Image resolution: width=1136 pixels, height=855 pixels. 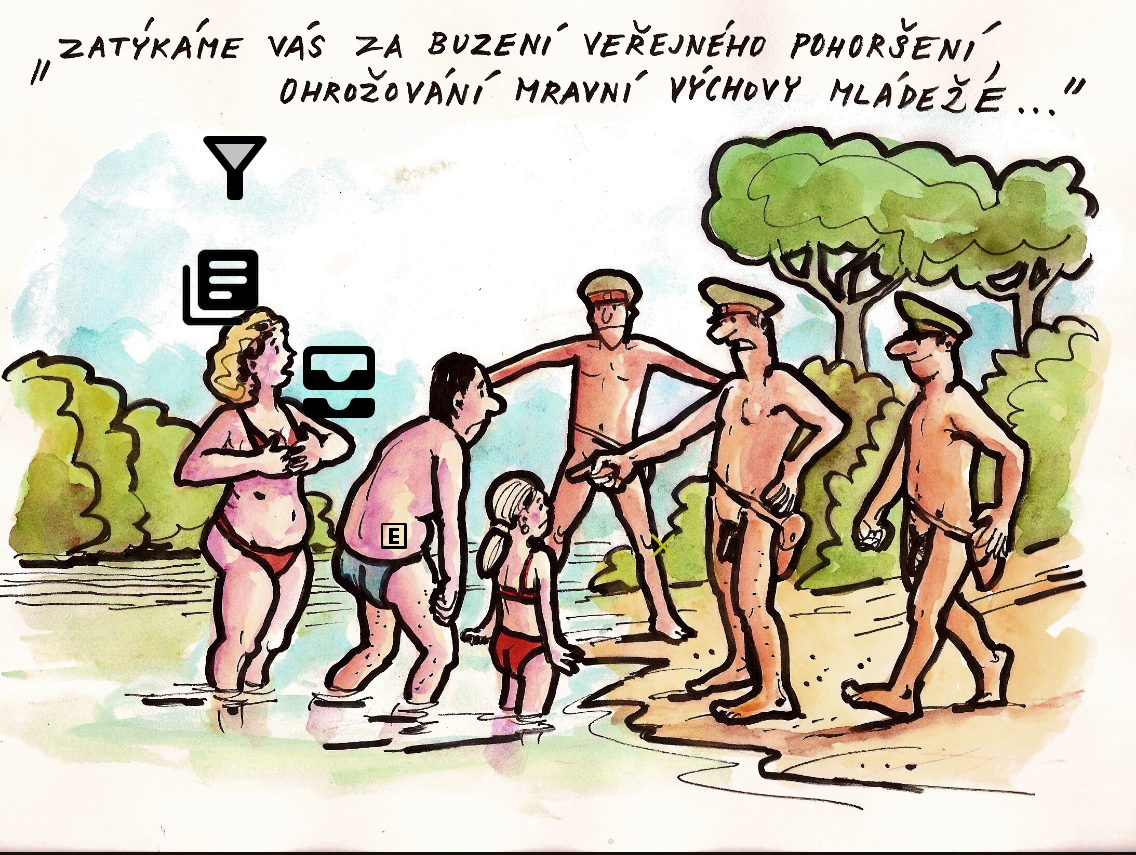 What do you see at coordinates (220, 287) in the screenshot?
I see `access your document library` at bounding box center [220, 287].